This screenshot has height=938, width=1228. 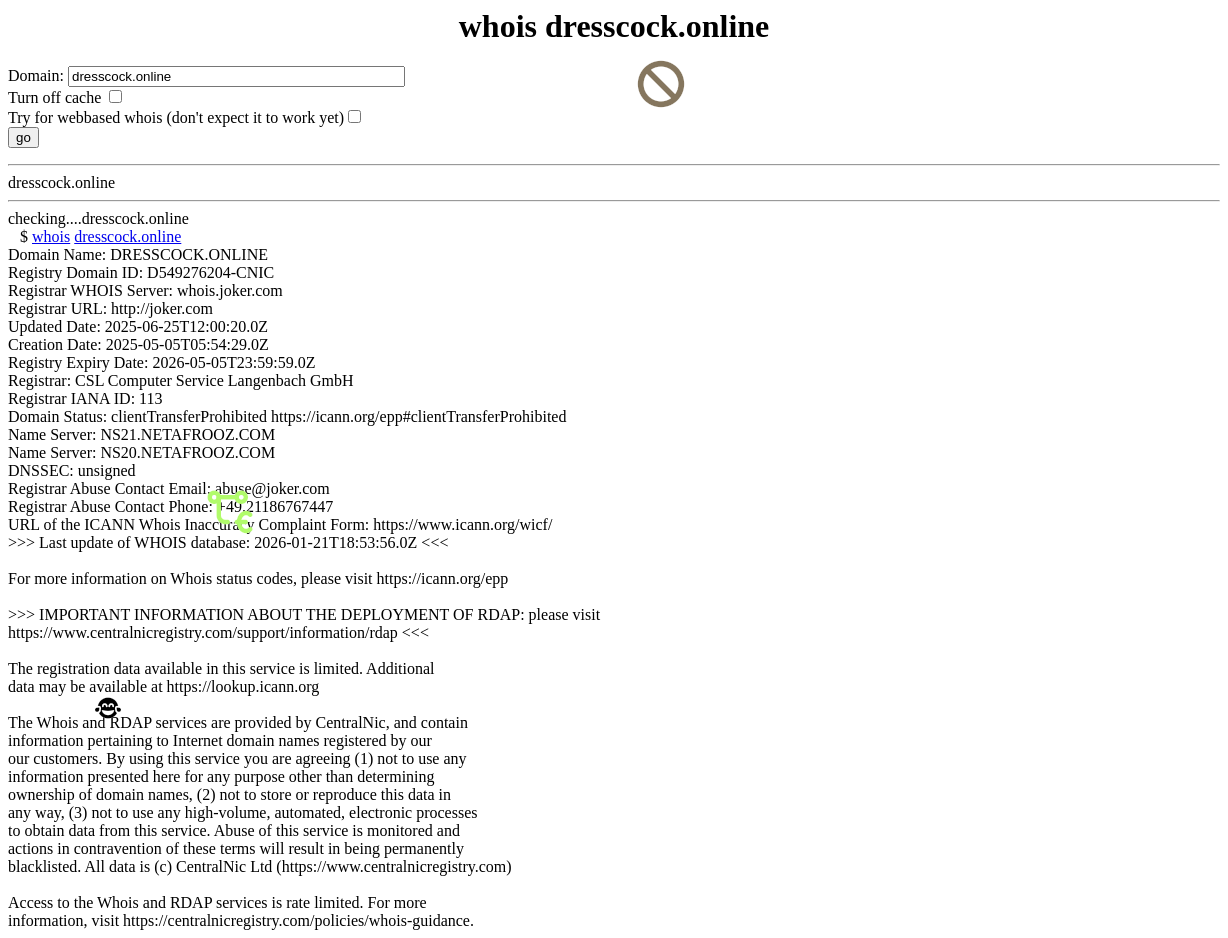 What do you see at coordinates (661, 84) in the screenshot?
I see `indicates a blocked or prohibited action` at bounding box center [661, 84].